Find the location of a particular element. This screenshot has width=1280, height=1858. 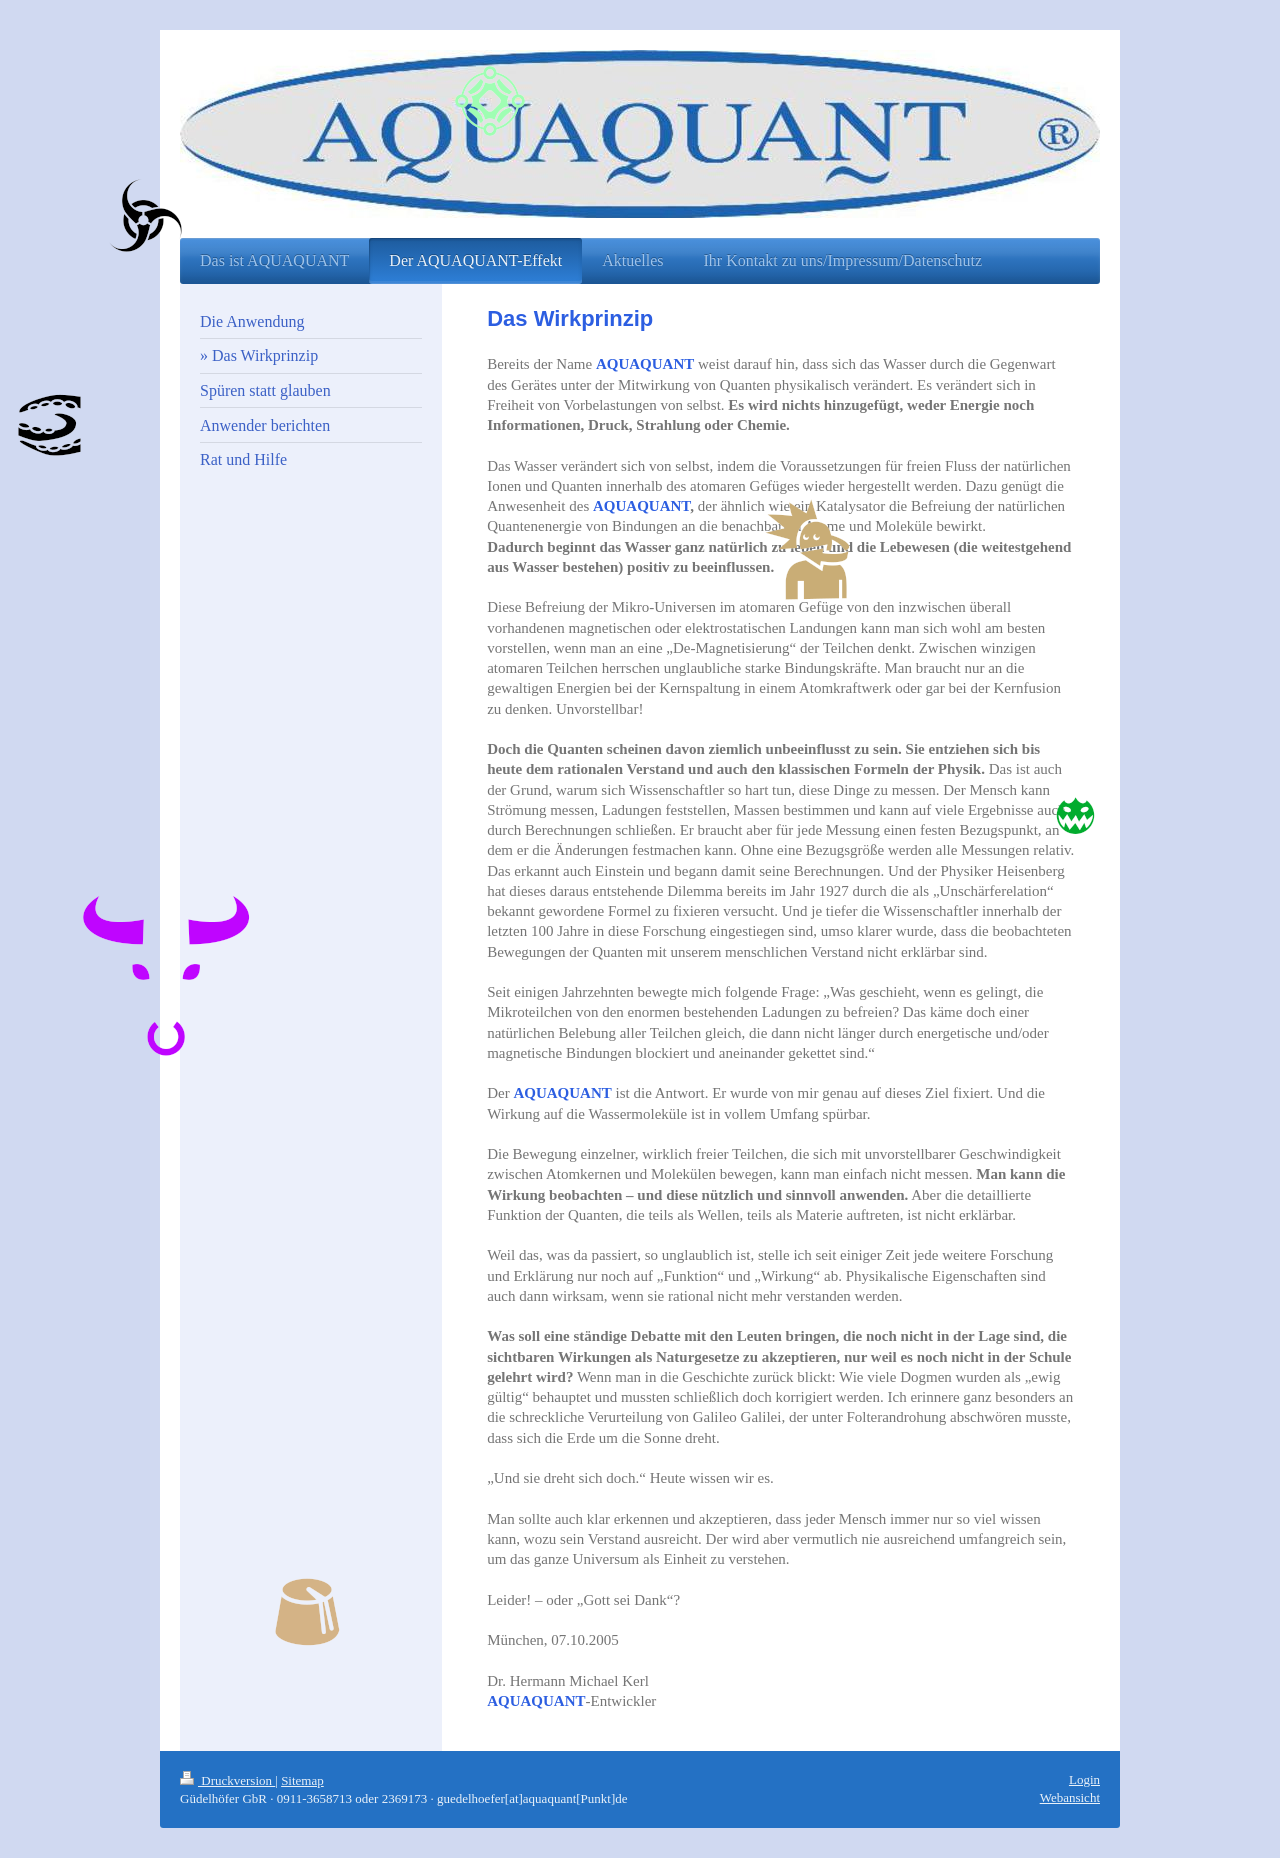

activate health regeneration ability is located at coordinates (145, 215).